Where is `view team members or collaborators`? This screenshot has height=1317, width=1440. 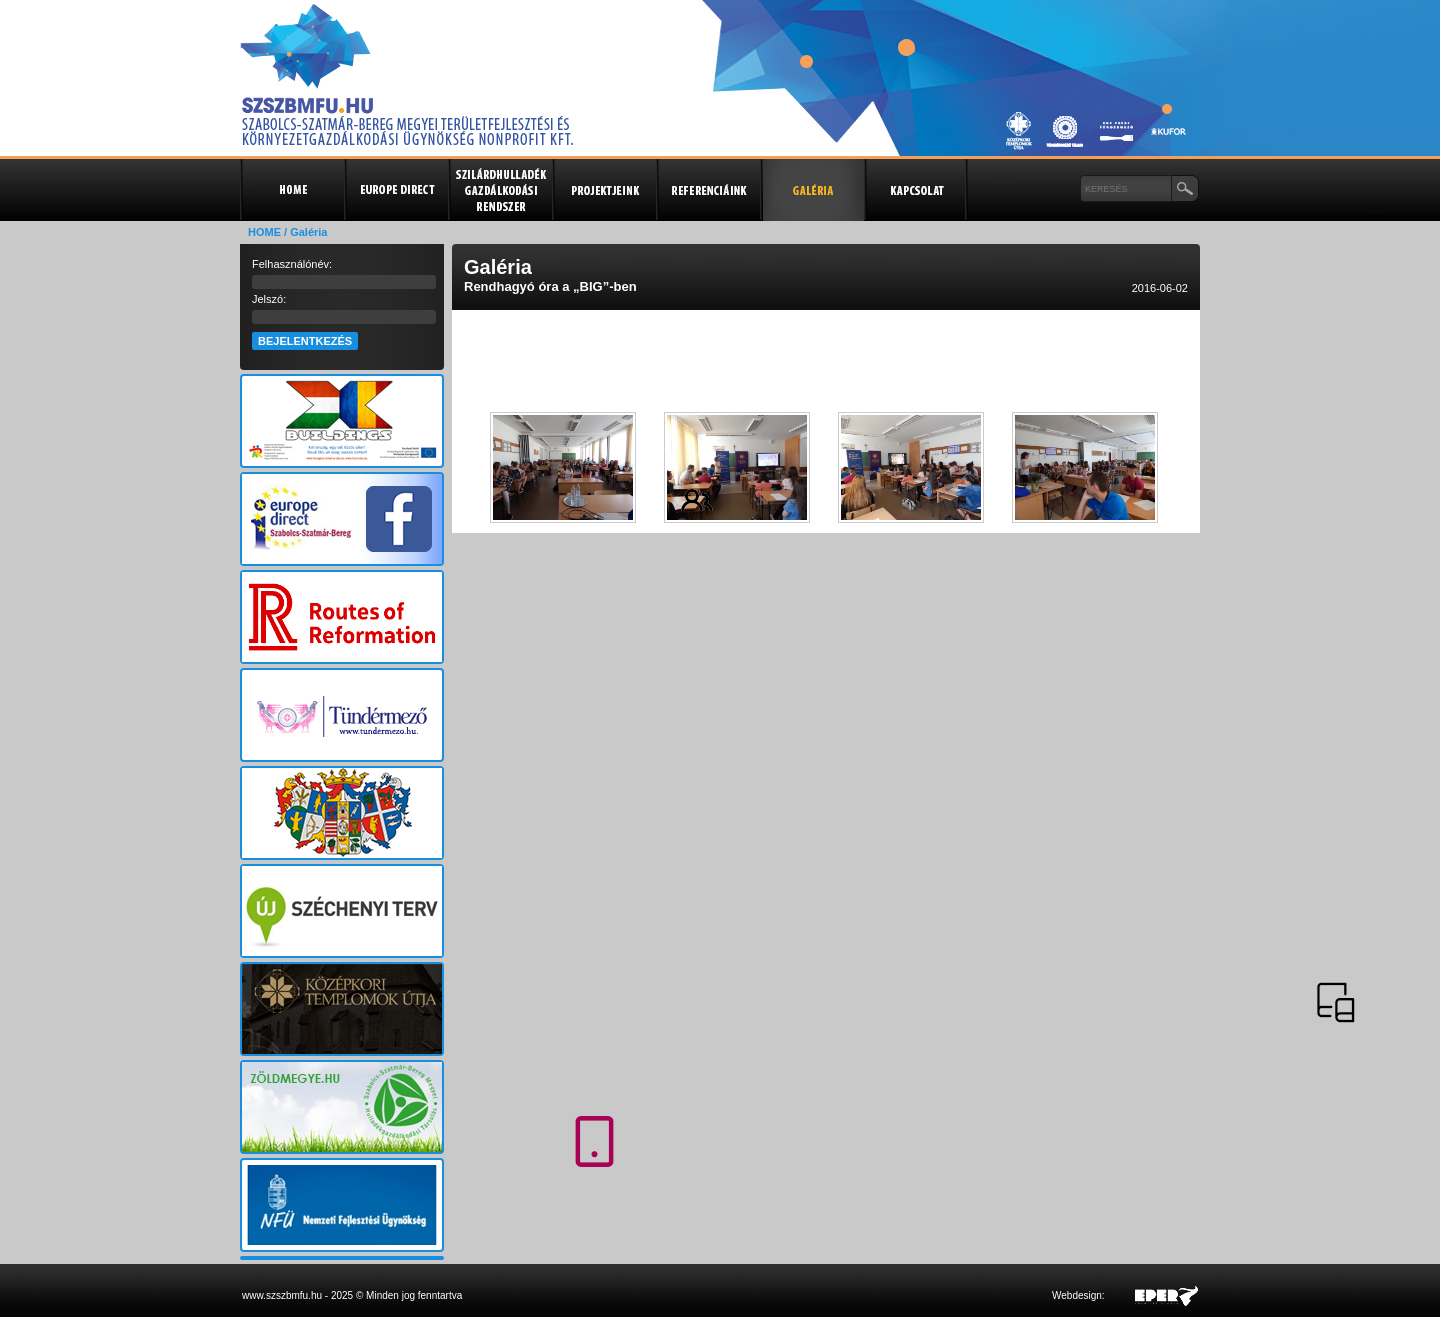 view team members or collaborators is located at coordinates (697, 501).